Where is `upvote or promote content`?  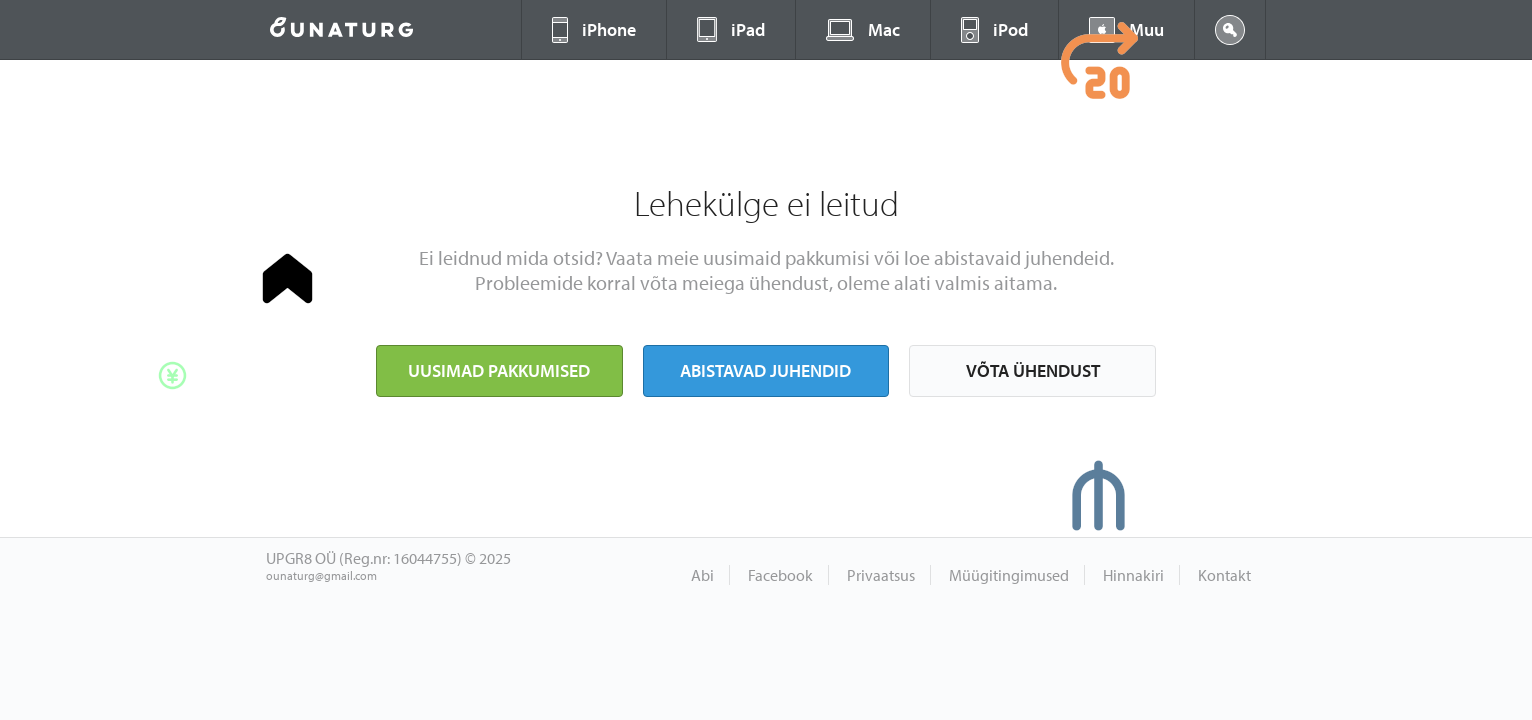 upvote or promote content is located at coordinates (287, 278).